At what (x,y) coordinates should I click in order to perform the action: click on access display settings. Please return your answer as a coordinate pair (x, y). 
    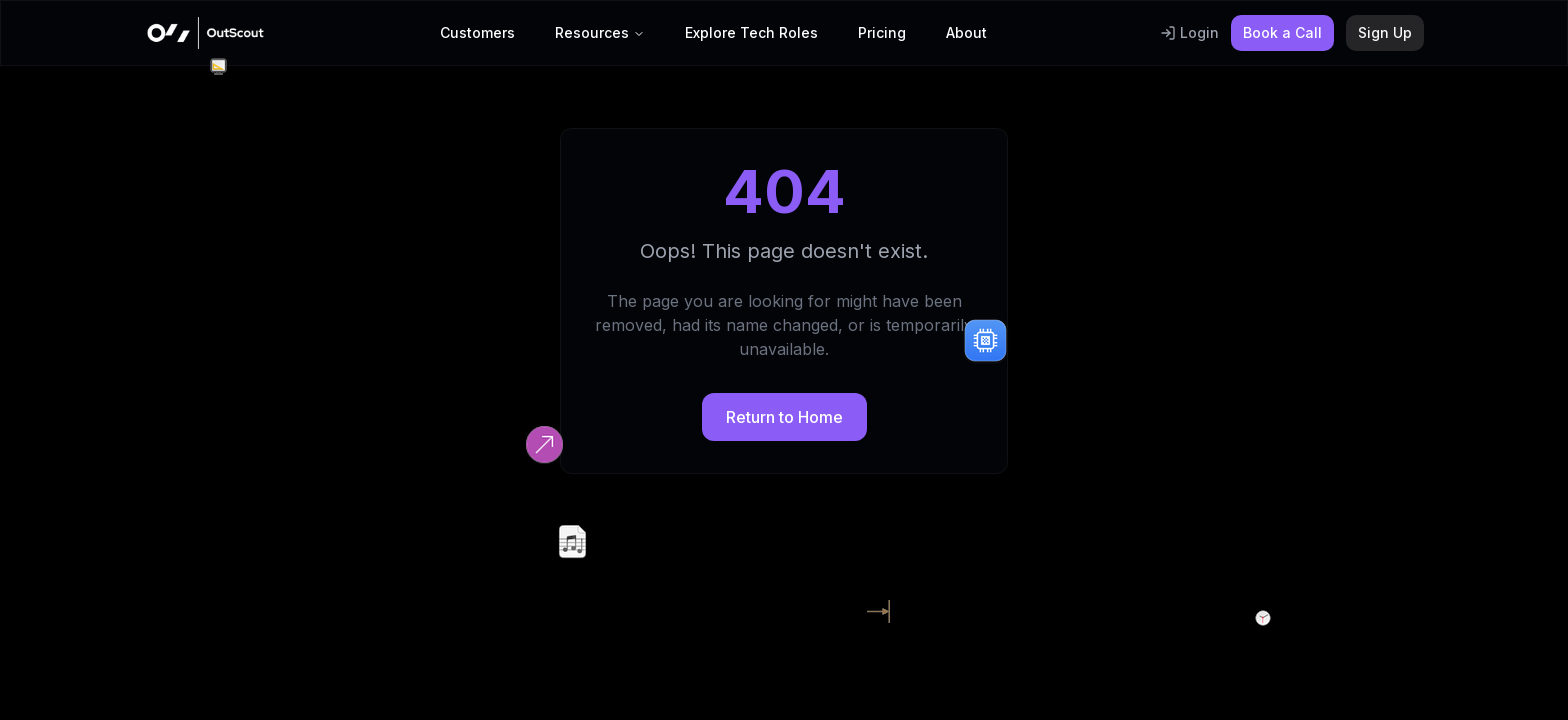
    Looking at the image, I should click on (218, 66).